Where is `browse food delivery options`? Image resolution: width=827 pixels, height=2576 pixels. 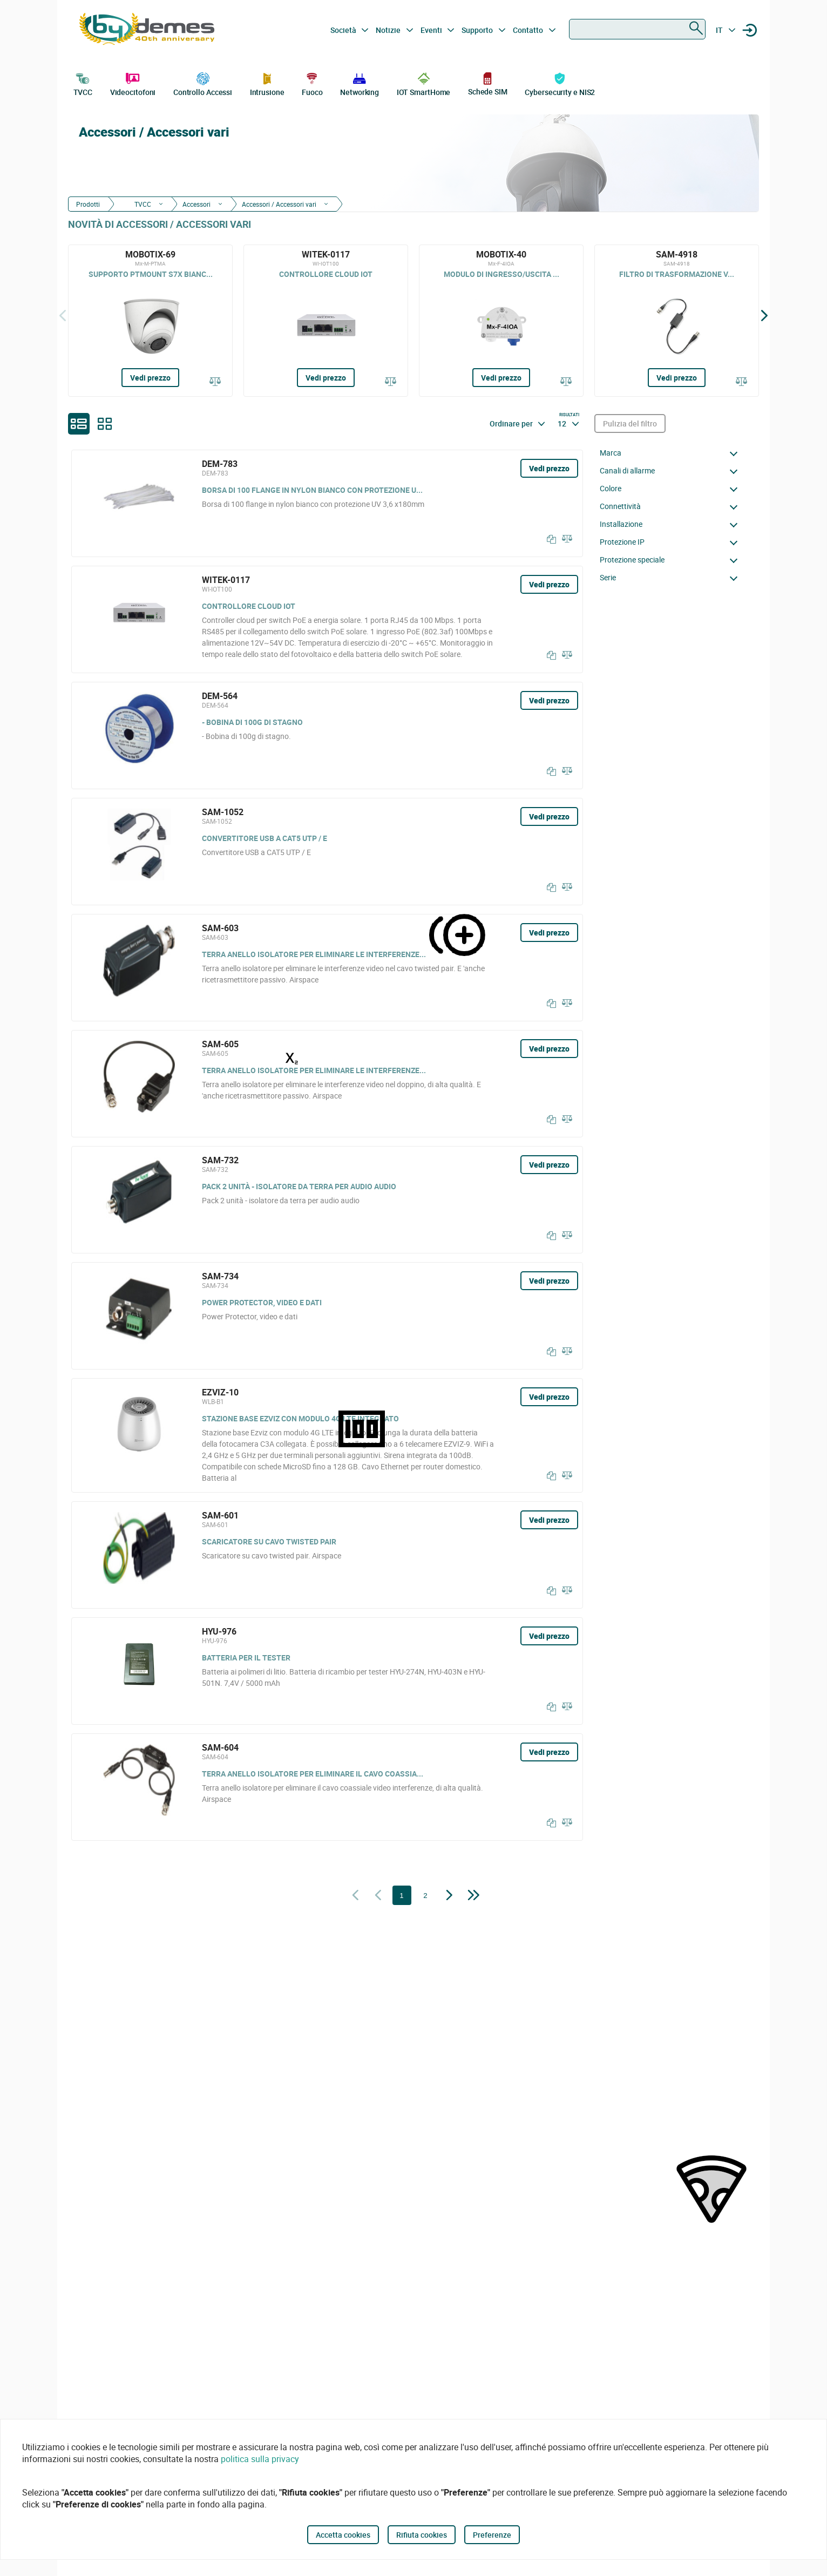
browse food delivery options is located at coordinates (711, 2188).